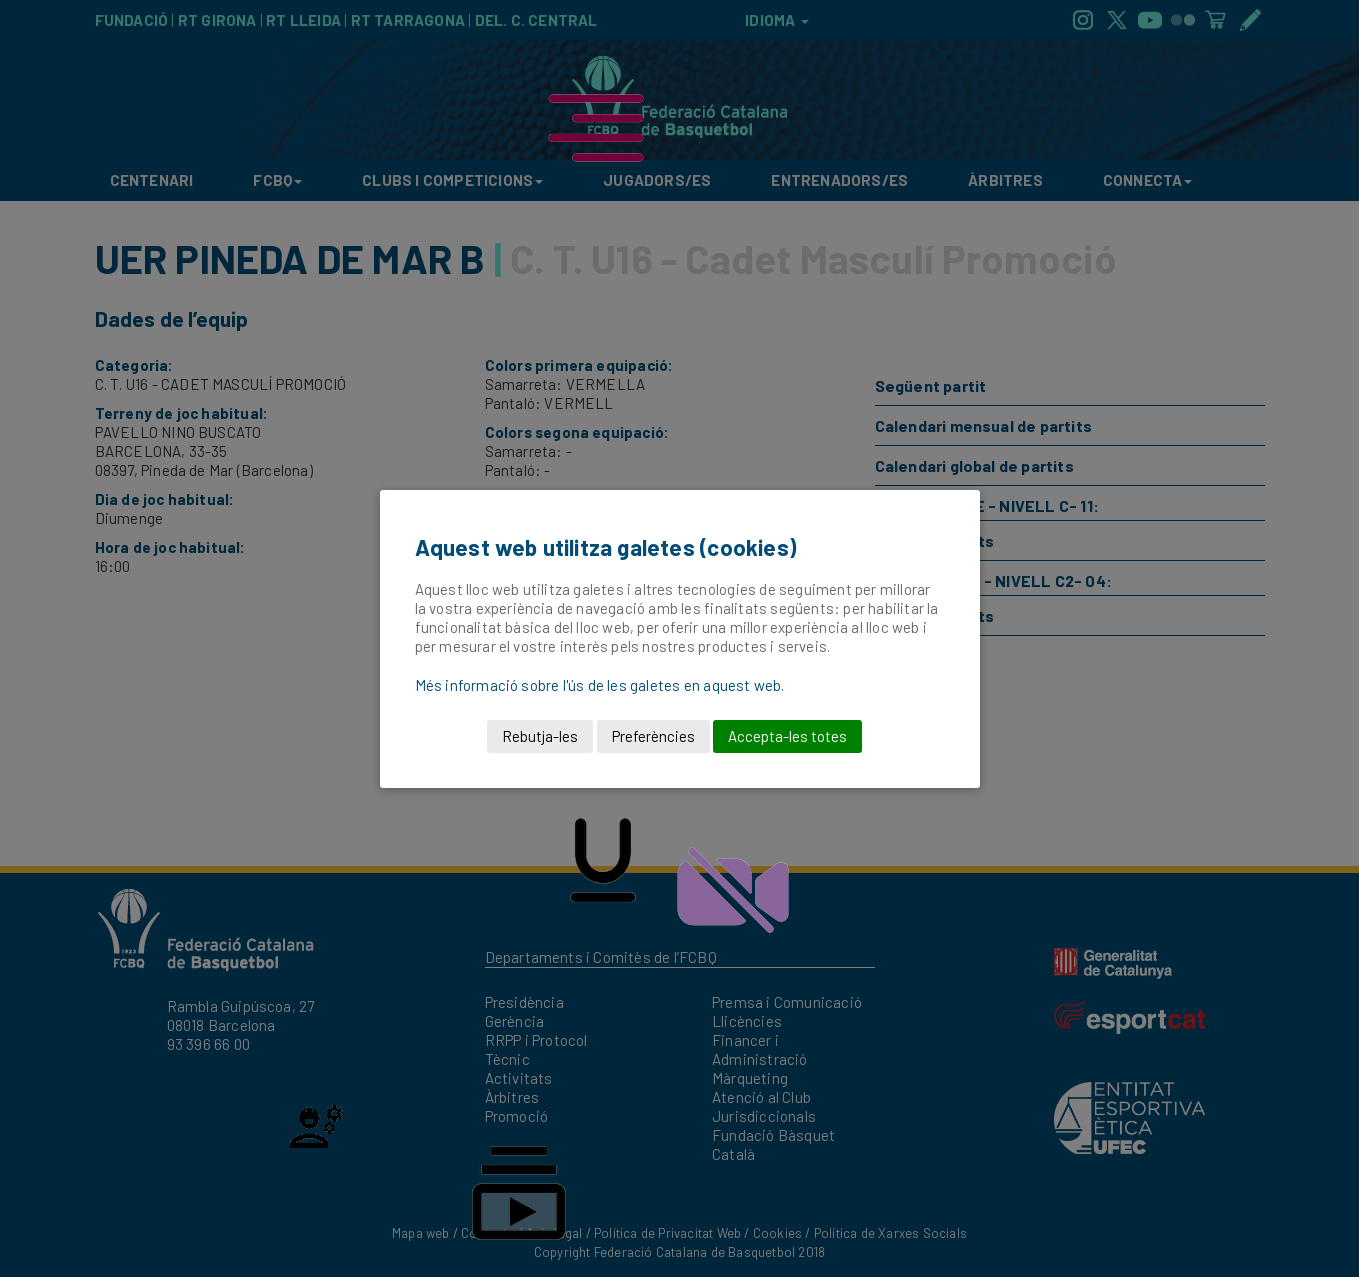  What do you see at coordinates (733, 892) in the screenshot?
I see `turn off camera or disable video` at bounding box center [733, 892].